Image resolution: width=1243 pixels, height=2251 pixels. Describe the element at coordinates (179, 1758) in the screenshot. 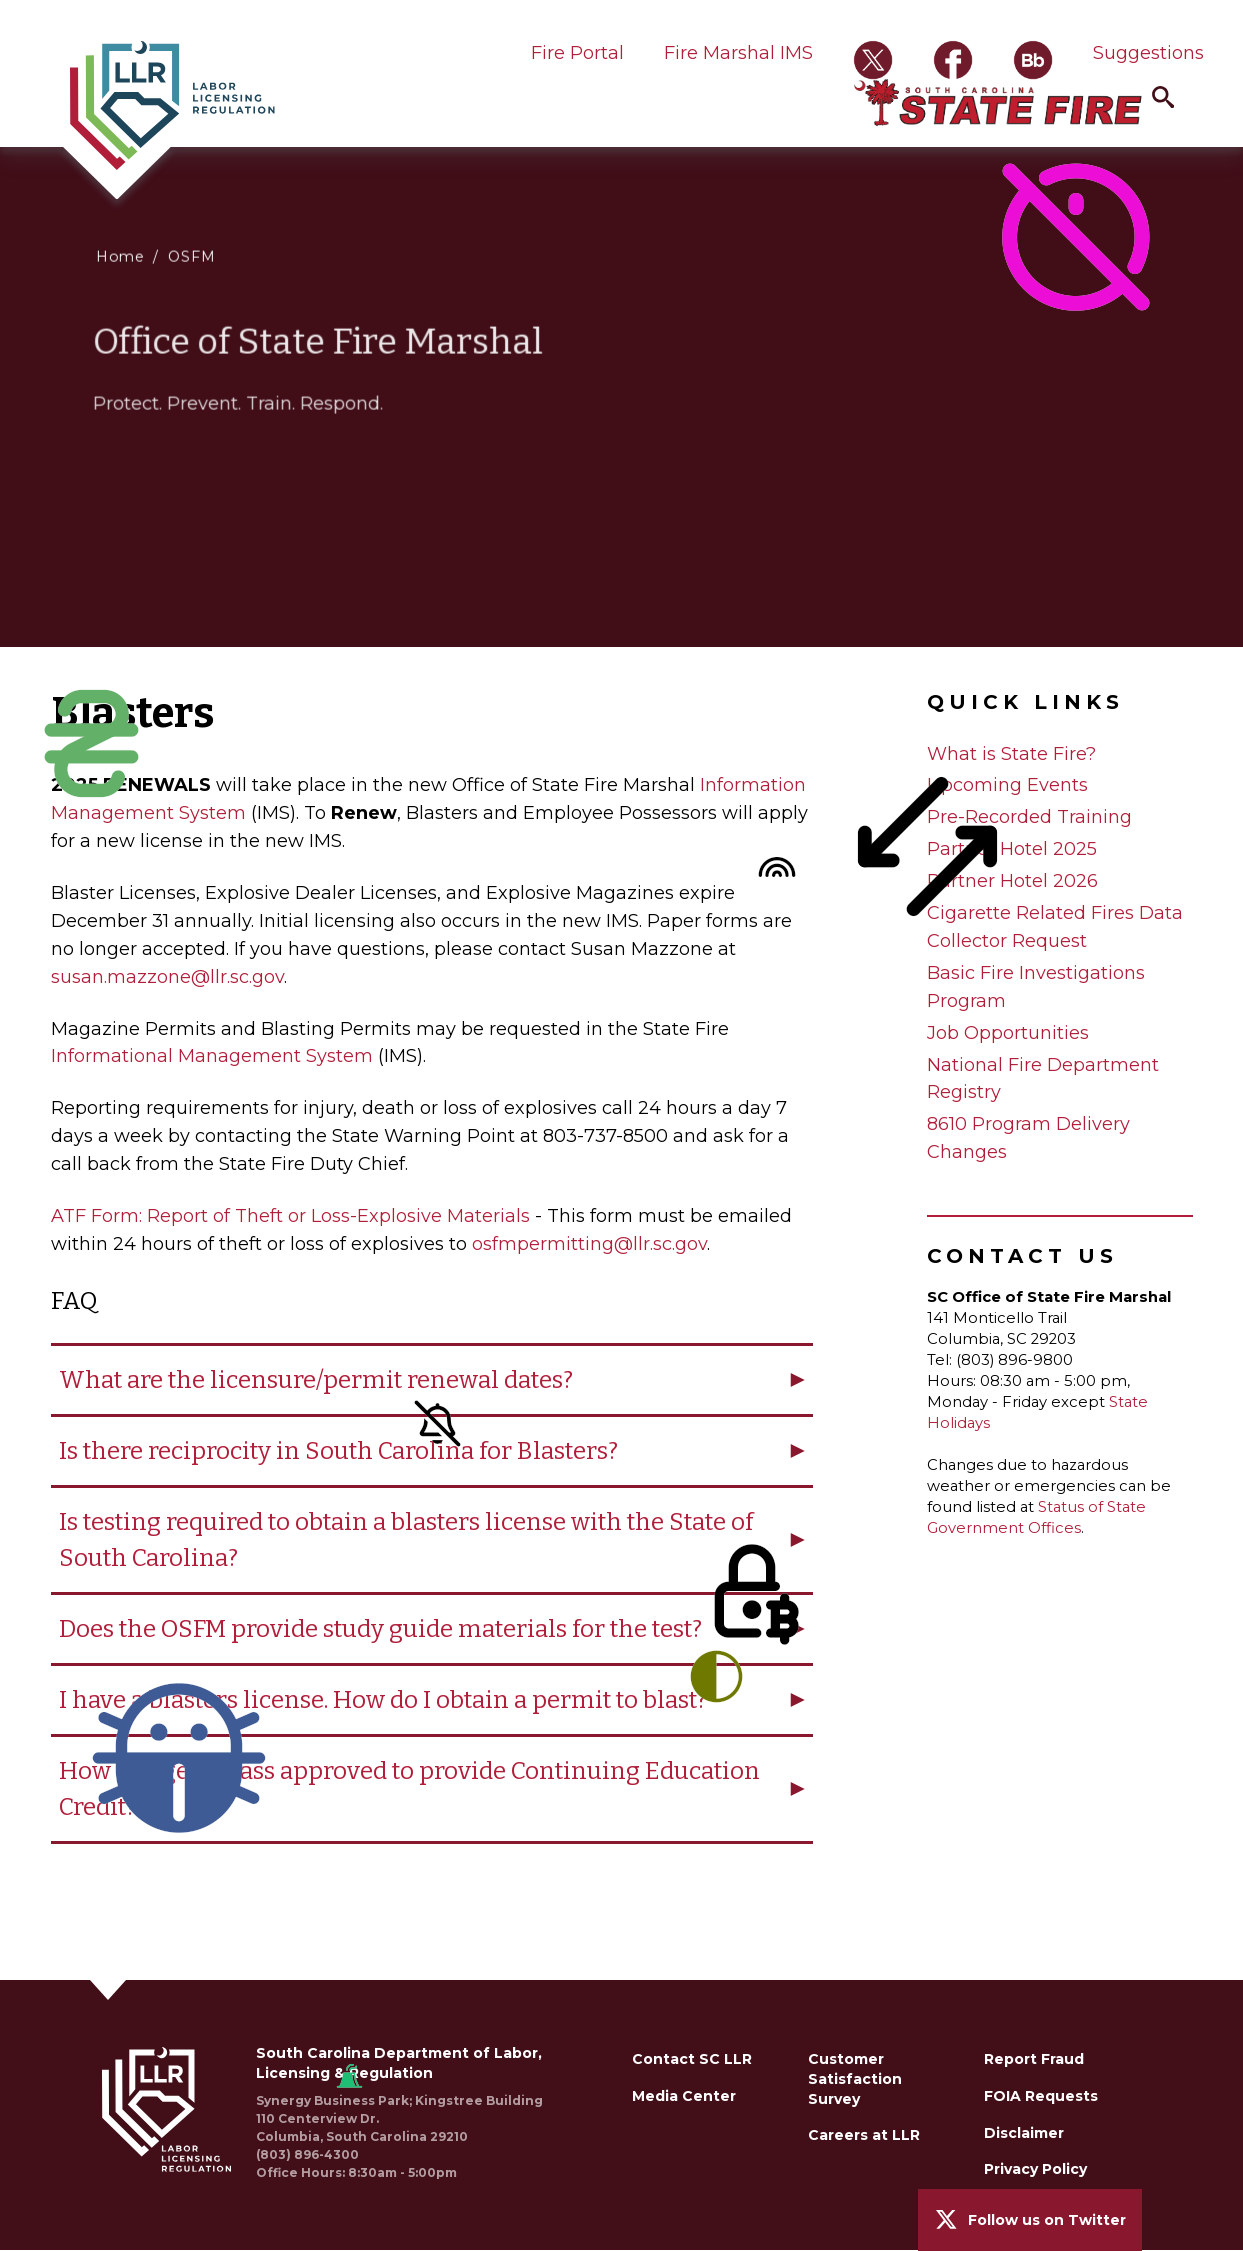

I see `report a bug or issue` at that location.